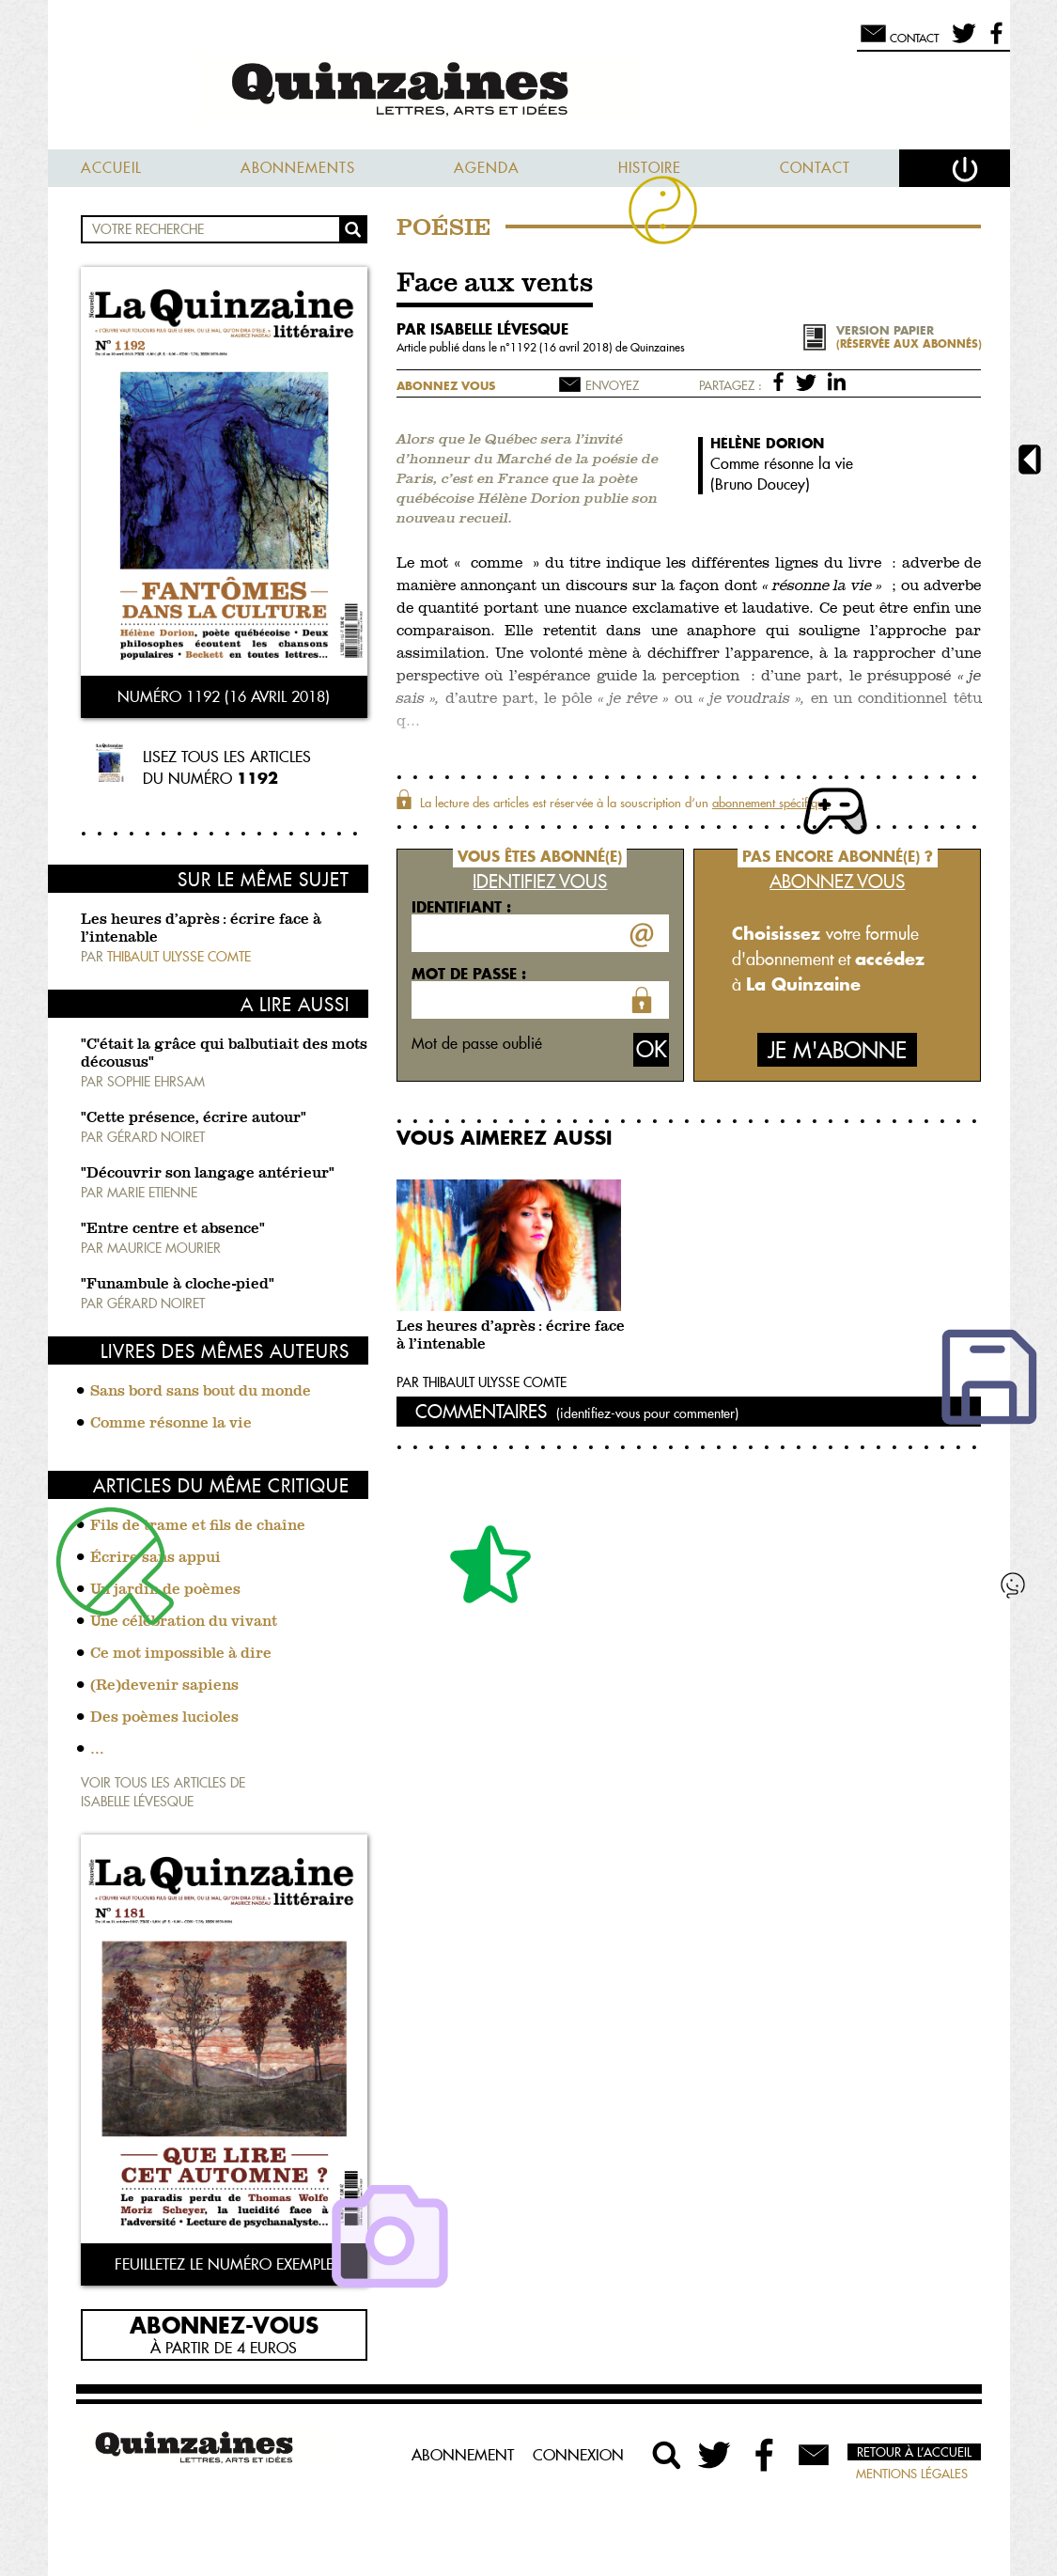  I want to click on access ping pong or table tennis game, so click(113, 1564).